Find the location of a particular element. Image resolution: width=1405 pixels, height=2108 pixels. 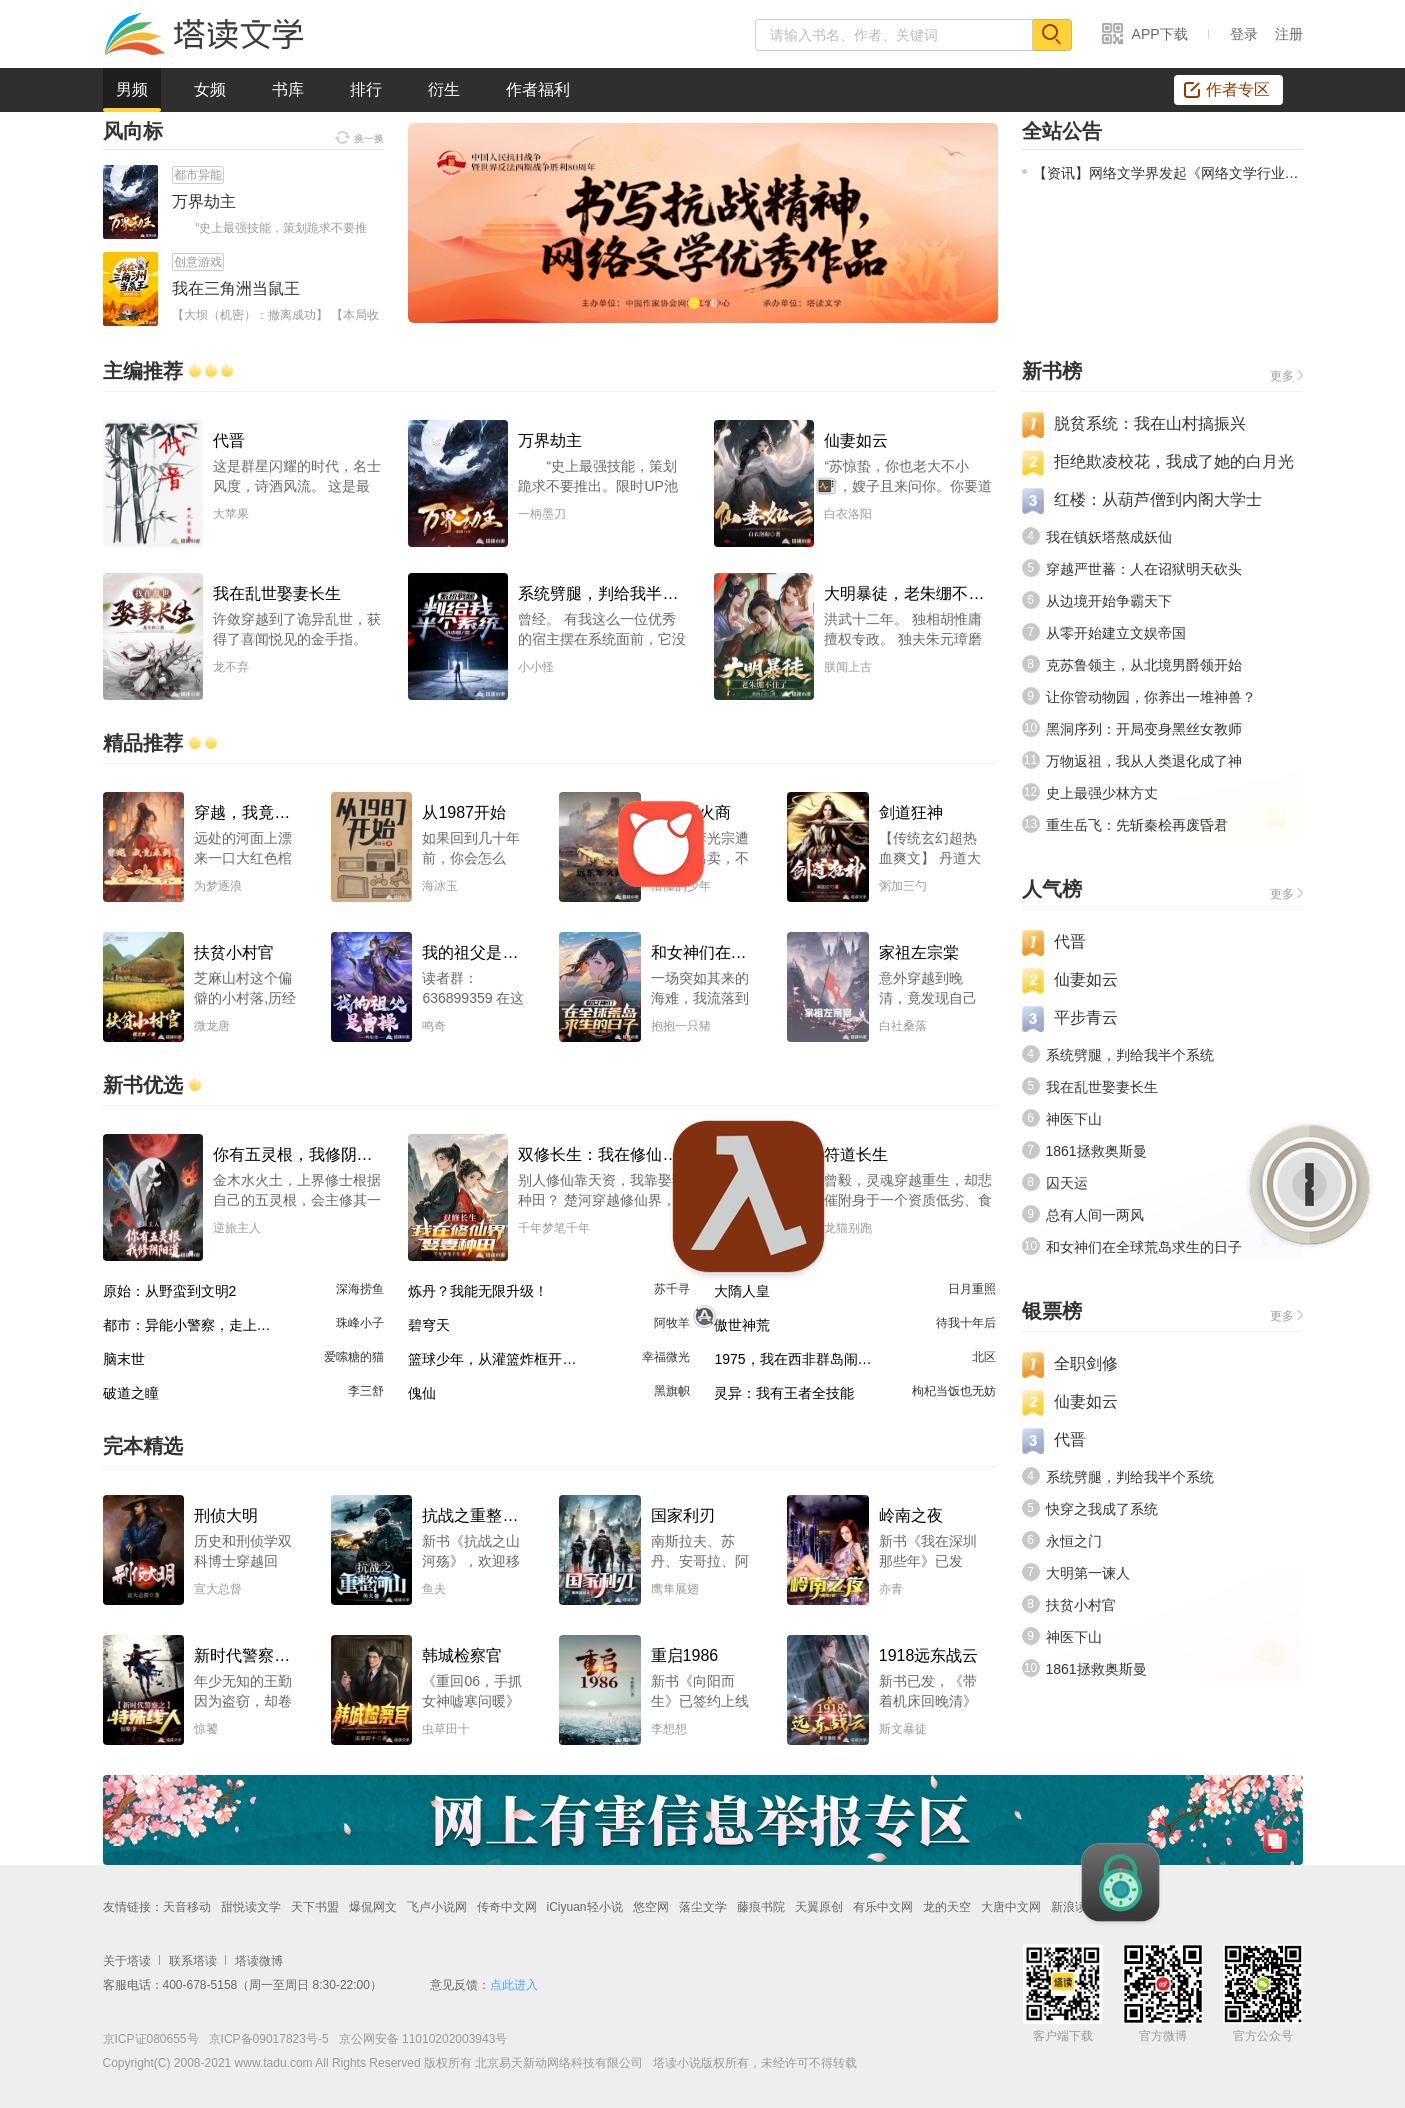

open keysmith authenticator app is located at coordinates (1120, 1882).